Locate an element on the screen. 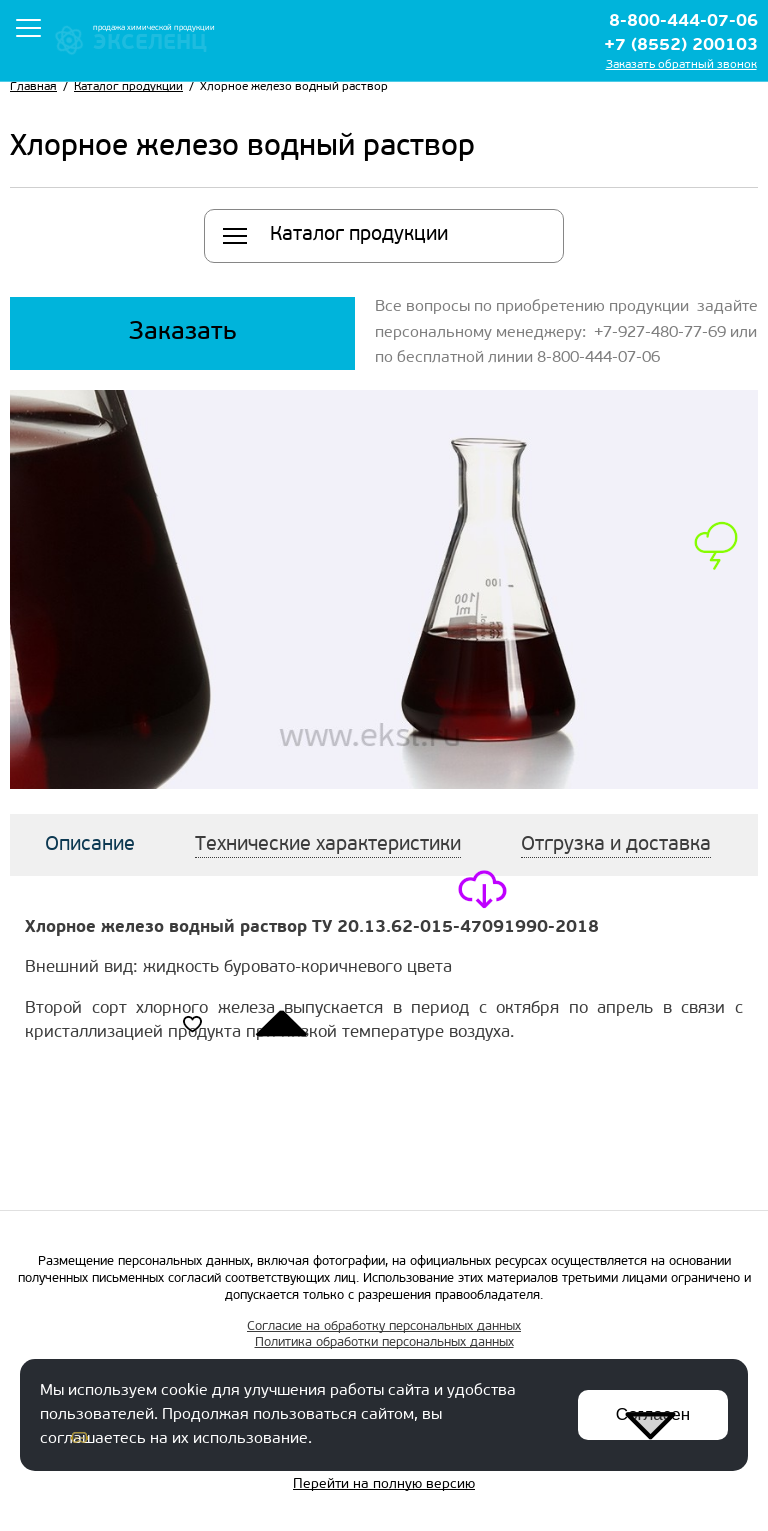 The height and width of the screenshot is (1531, 768). add to favorites is located at coordinates (192, 1023).